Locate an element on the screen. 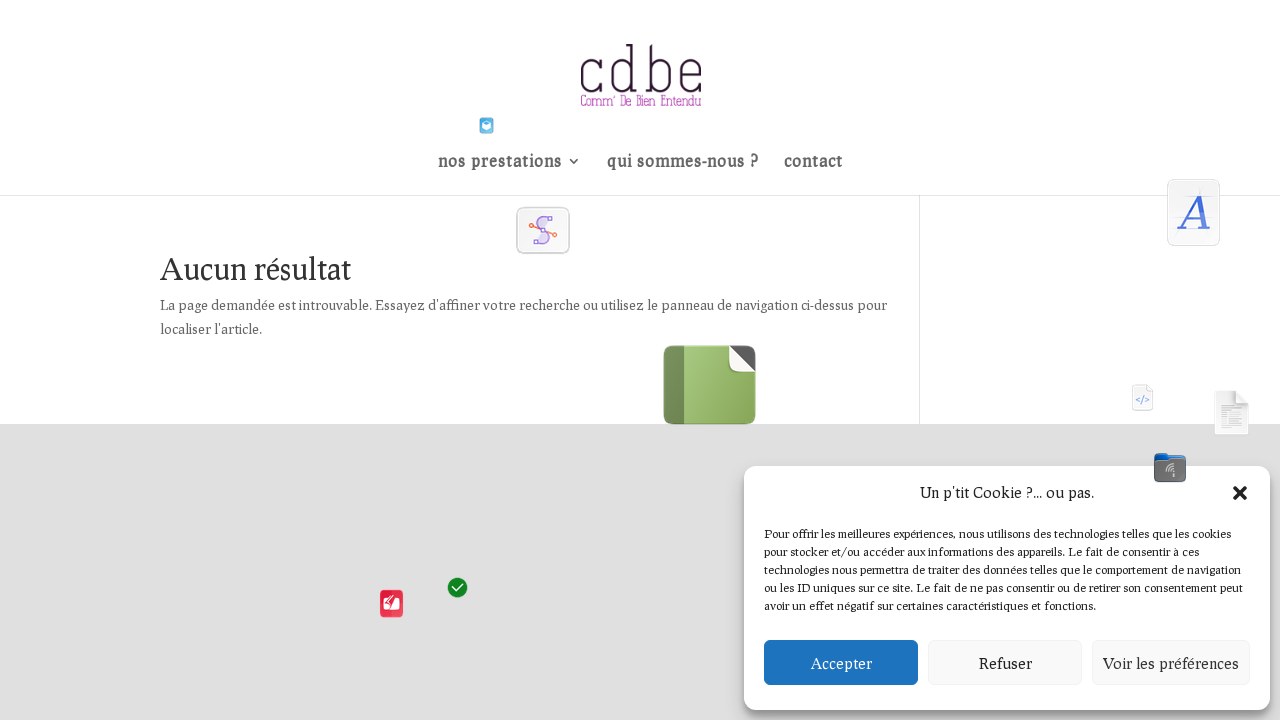 The height and width of the screenshot is (720, 1280). postscript document file type indicator is located at coordinates (391, 603).